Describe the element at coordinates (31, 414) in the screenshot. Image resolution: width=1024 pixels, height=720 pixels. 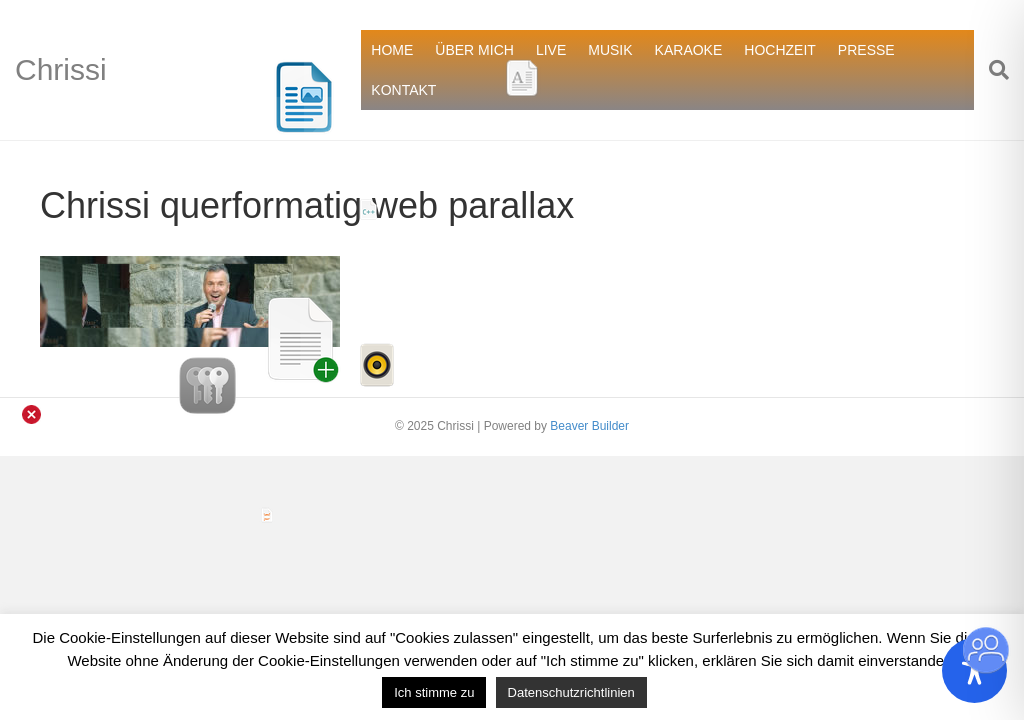
I see `close or exit the application` at that location.